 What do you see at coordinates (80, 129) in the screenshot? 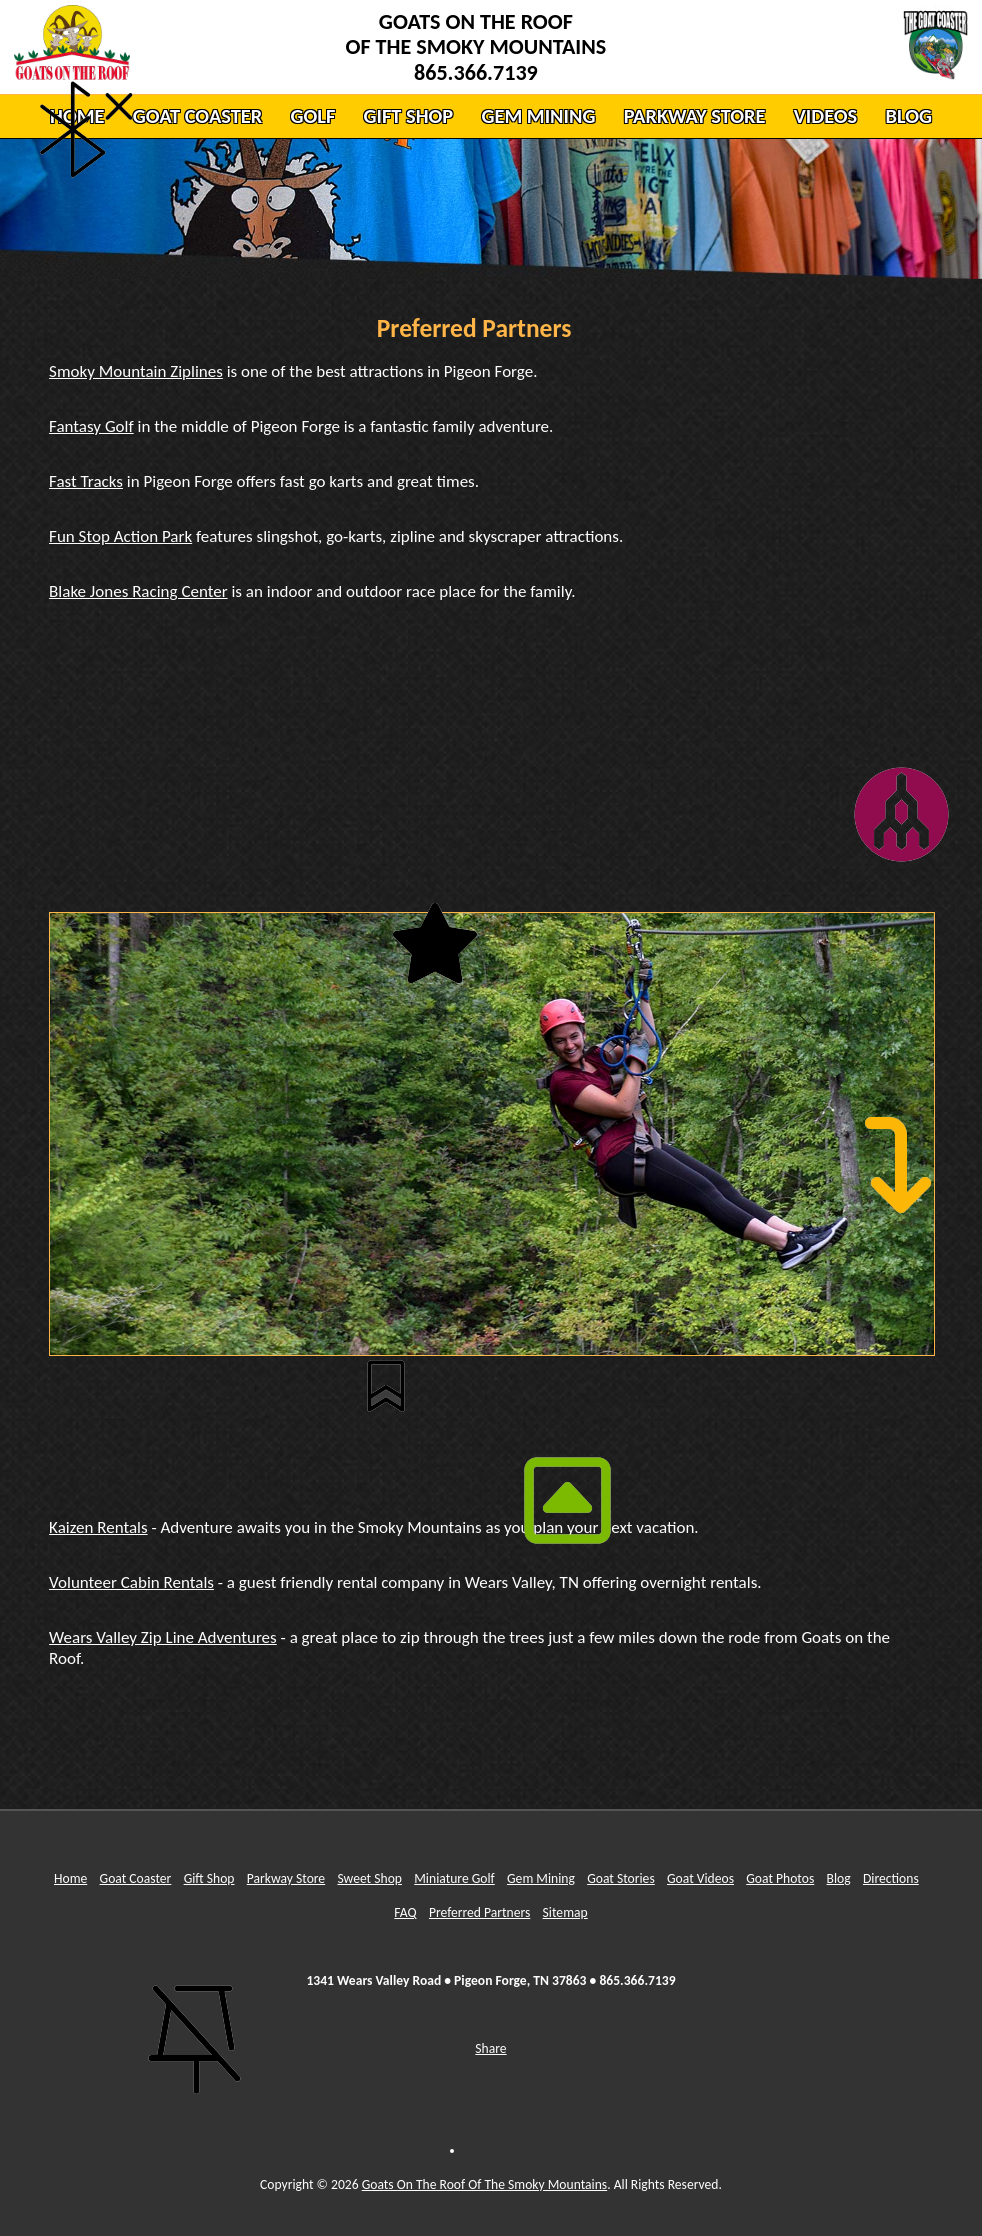
I see `bluetooth connection disabled` at bounding box center [80, 129].